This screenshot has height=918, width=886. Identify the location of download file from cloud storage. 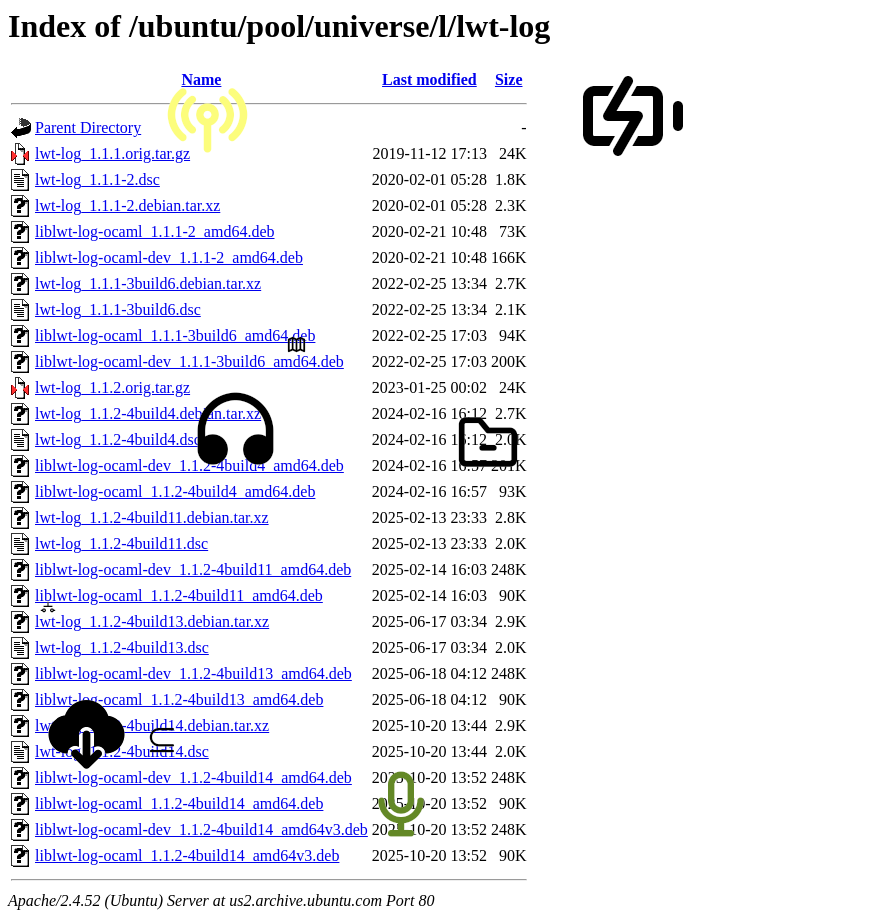
(86, 734).